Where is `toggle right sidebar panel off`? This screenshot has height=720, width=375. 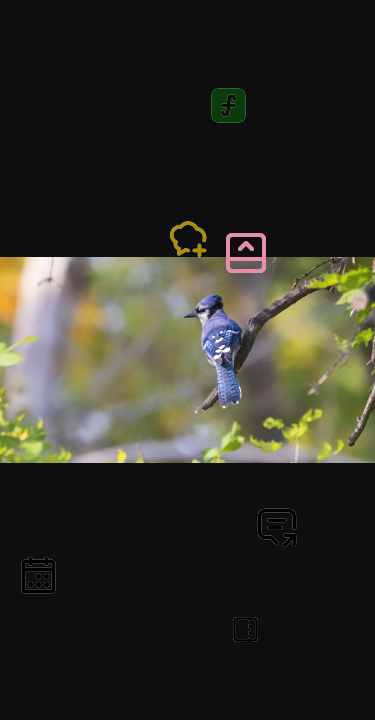
toggle right sidebar panel off is located at coordinates (245, 629).